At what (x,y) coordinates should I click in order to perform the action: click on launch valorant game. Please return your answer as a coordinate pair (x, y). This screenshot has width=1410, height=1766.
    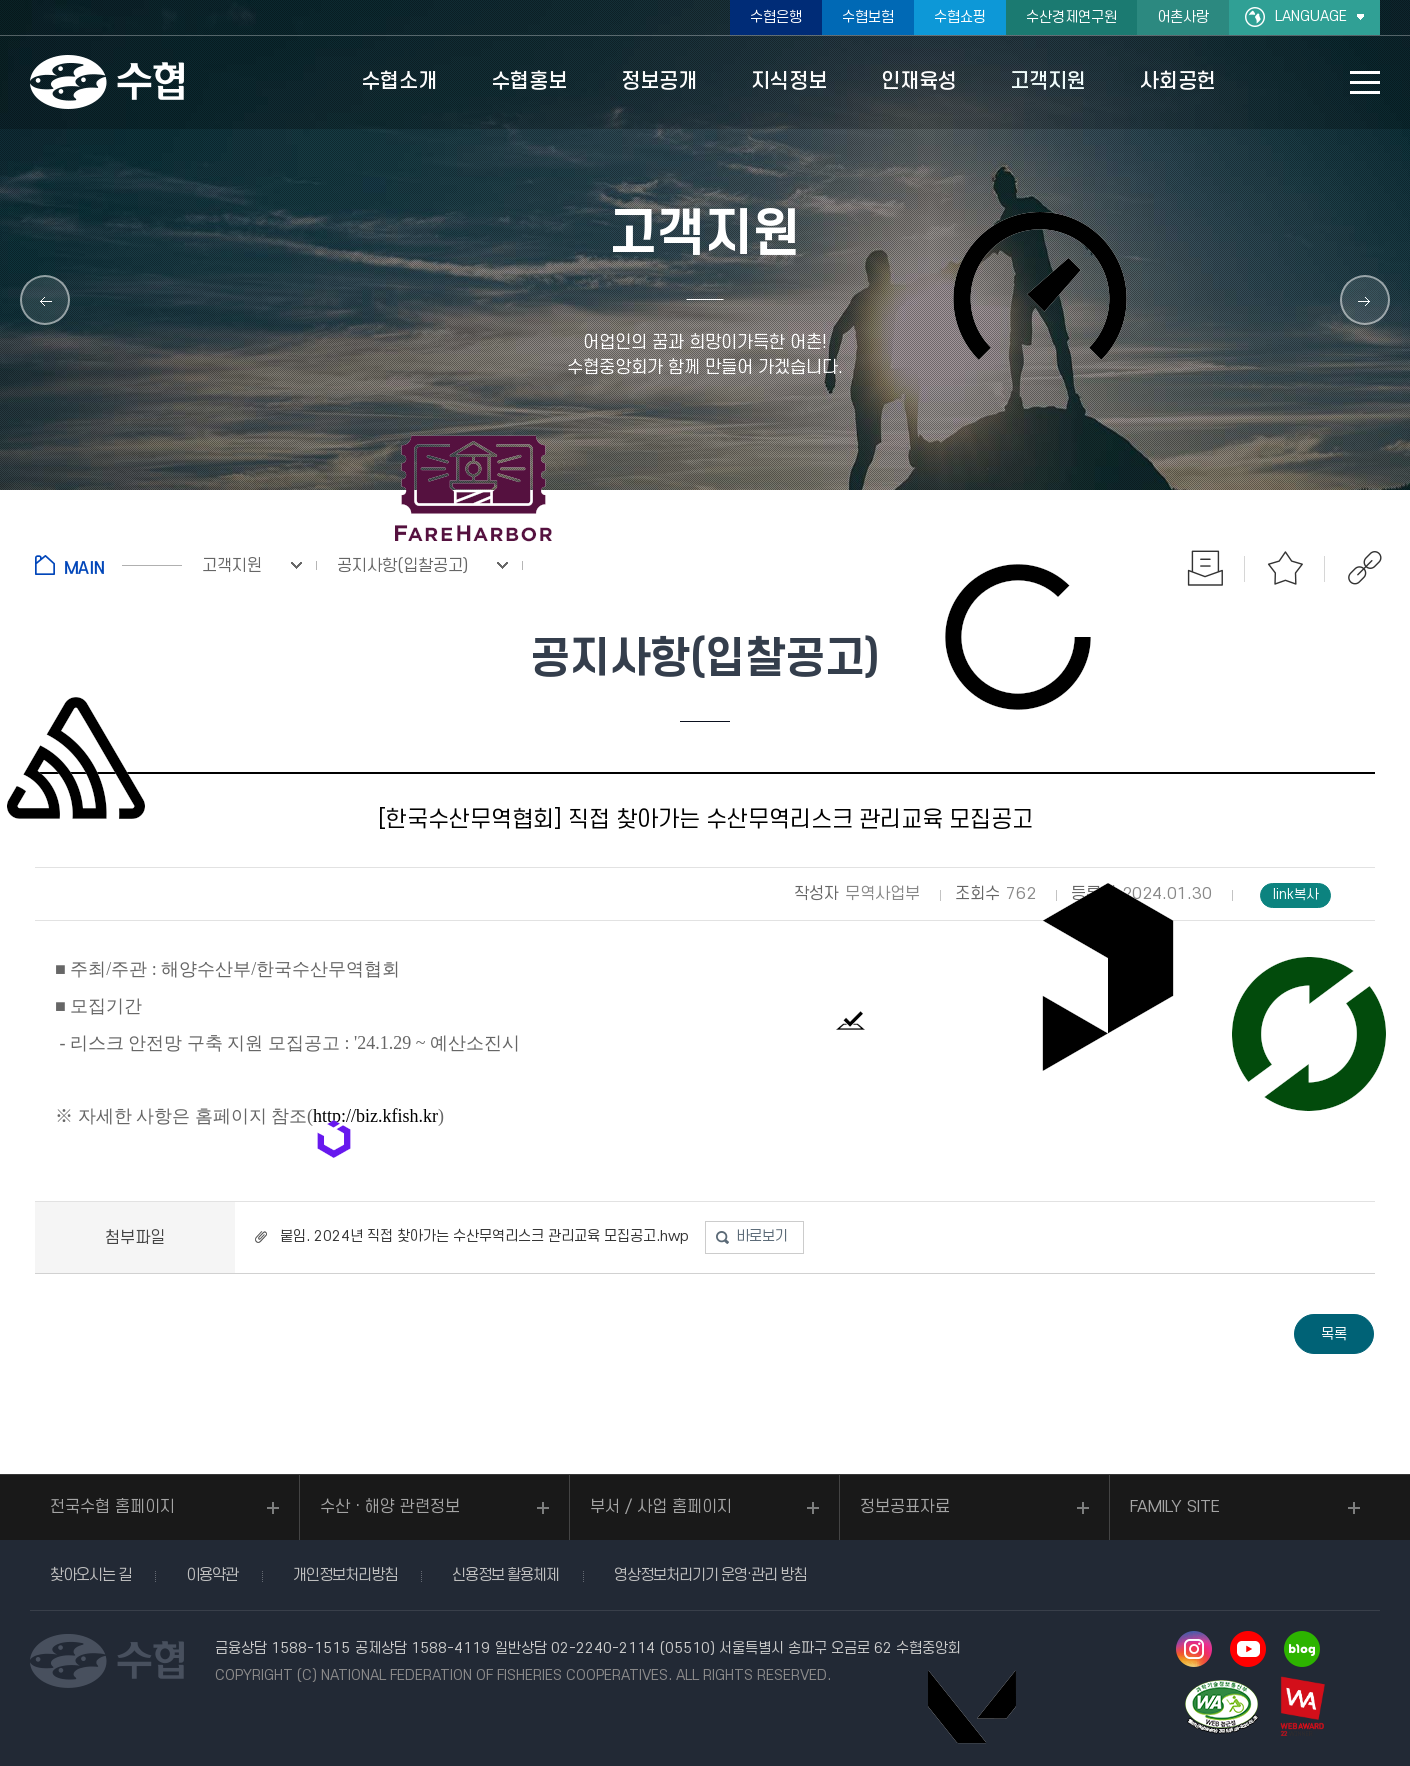
    Looking at the image, I should click on (972, 1707).